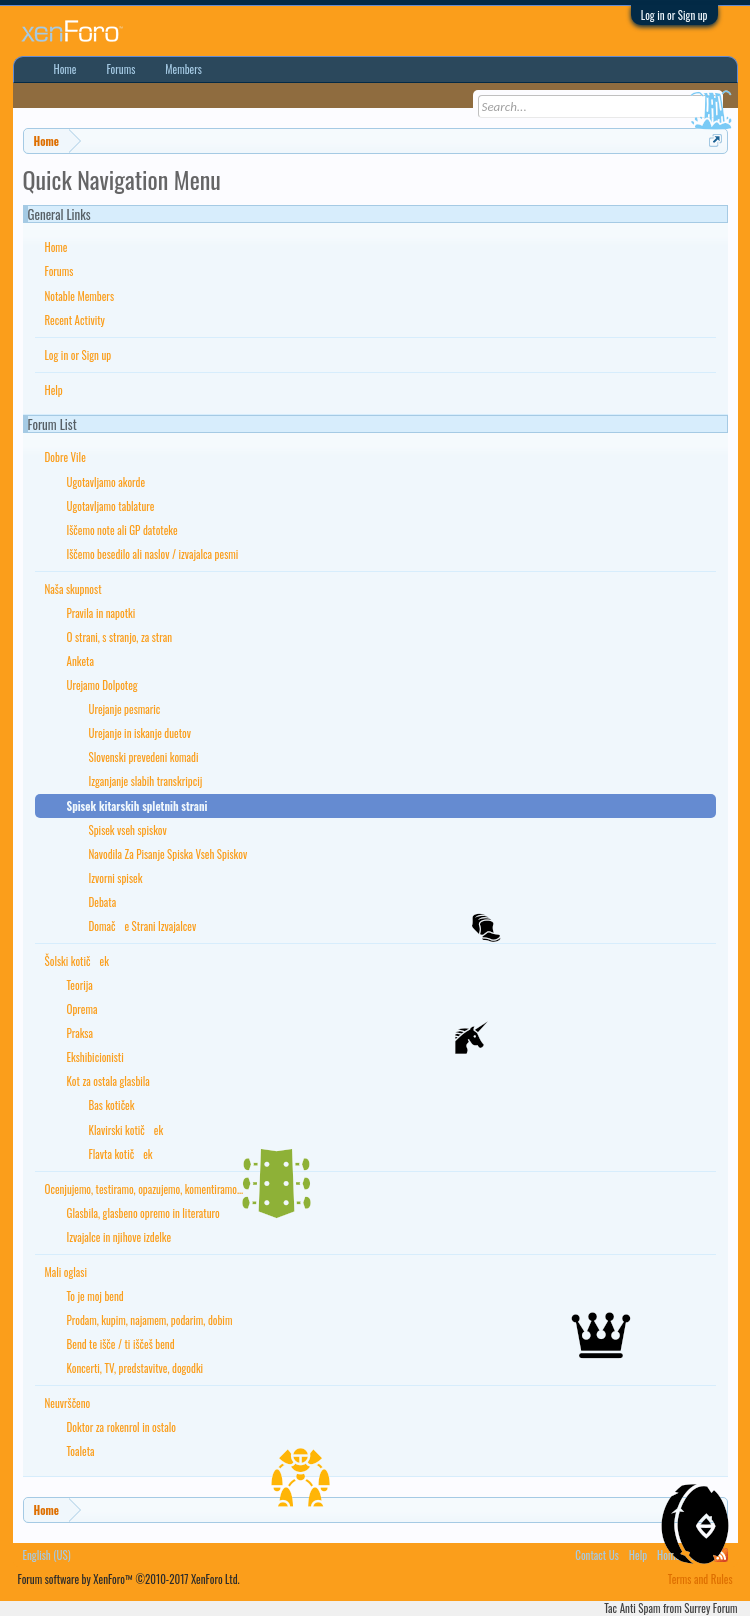  What do you see at coordinates (711, 110) in the screenshot?
I see `view waterfall location or landmark` at bounding box center [711, 110].